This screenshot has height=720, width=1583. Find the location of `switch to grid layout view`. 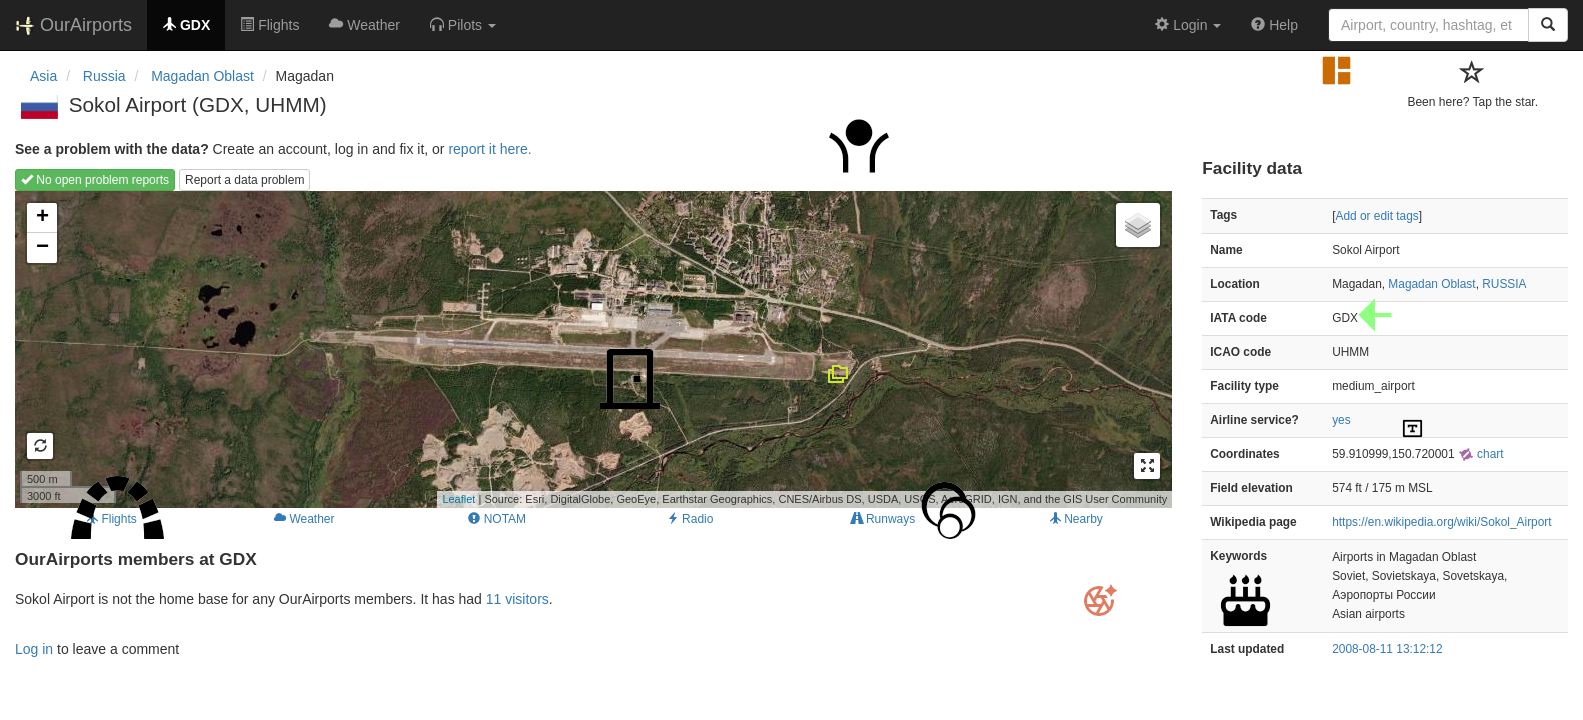

switch to grid layout view is located at coordinates (1336, 70).